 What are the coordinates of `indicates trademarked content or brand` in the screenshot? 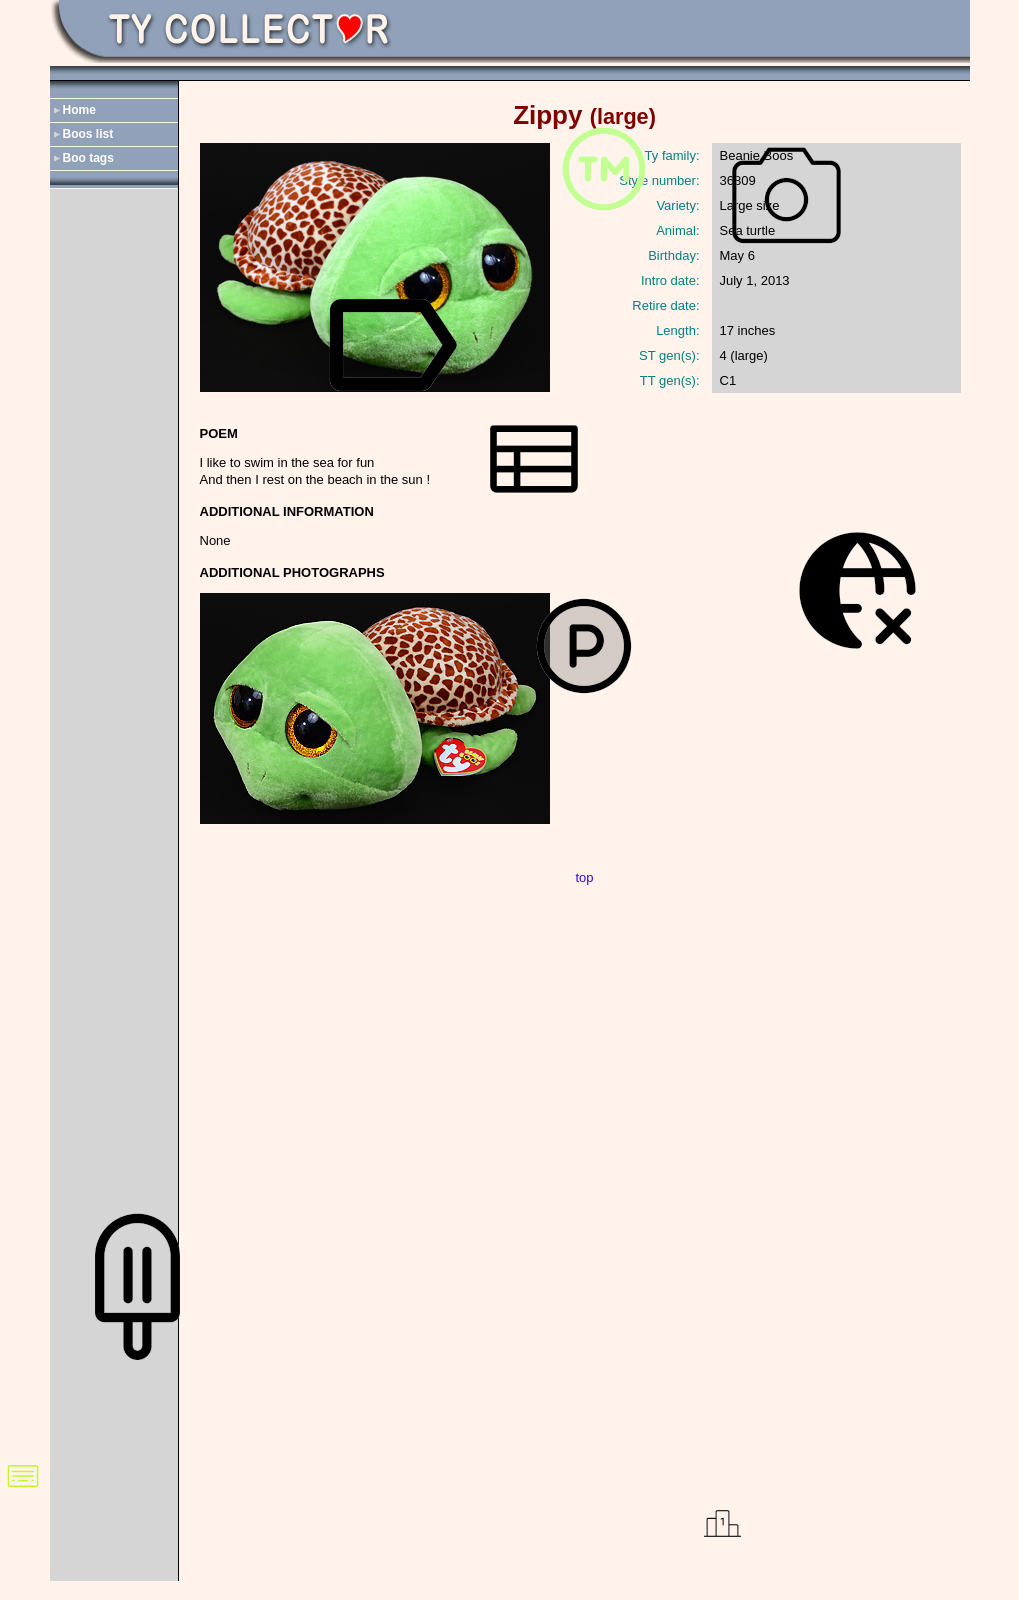 It's located at (604, 169).